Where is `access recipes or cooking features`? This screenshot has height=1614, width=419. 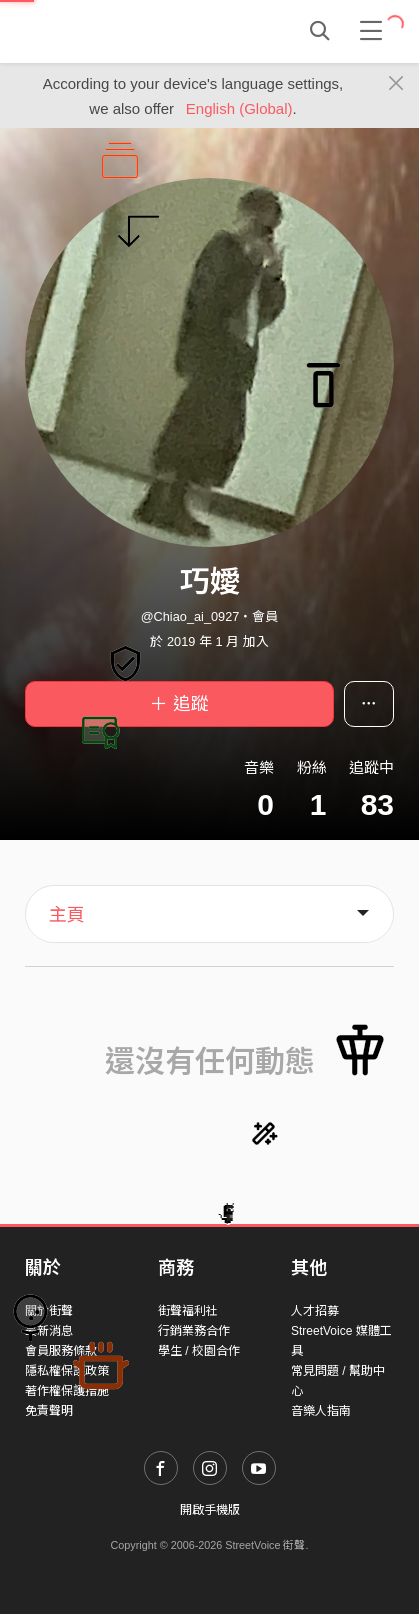
access recipes or cooking features is located at coordinates (101, 1369).